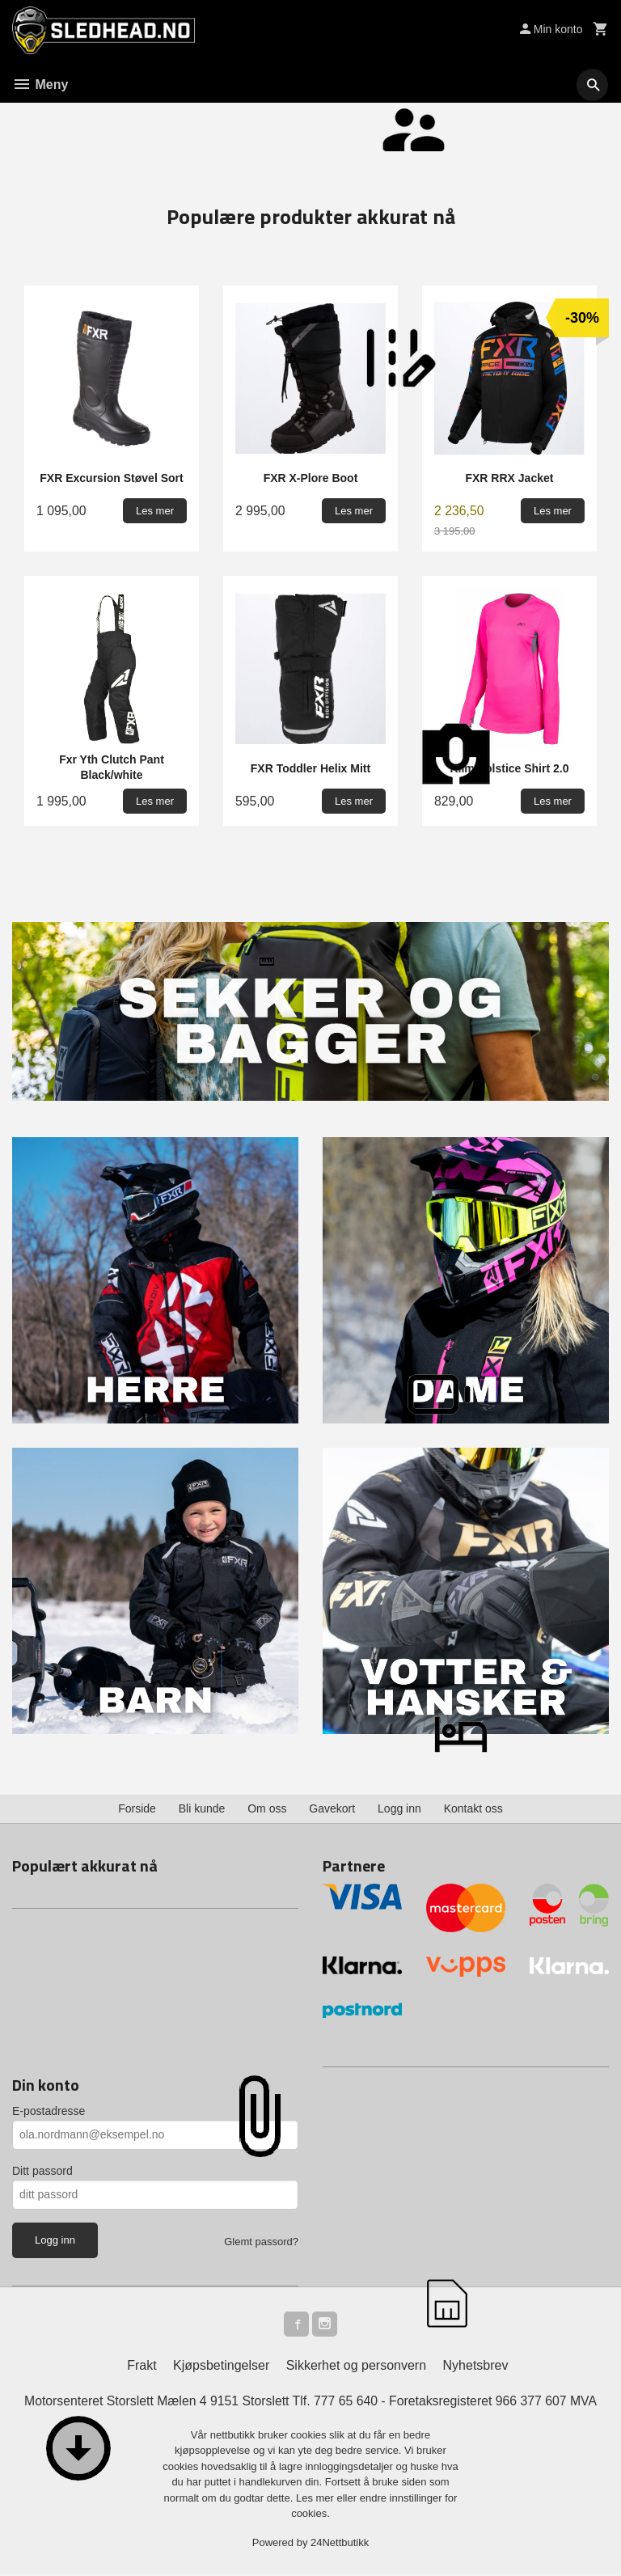  Describe the element at coordinates (78, 2448) in the screenshot. I see `download file or content` at that location.